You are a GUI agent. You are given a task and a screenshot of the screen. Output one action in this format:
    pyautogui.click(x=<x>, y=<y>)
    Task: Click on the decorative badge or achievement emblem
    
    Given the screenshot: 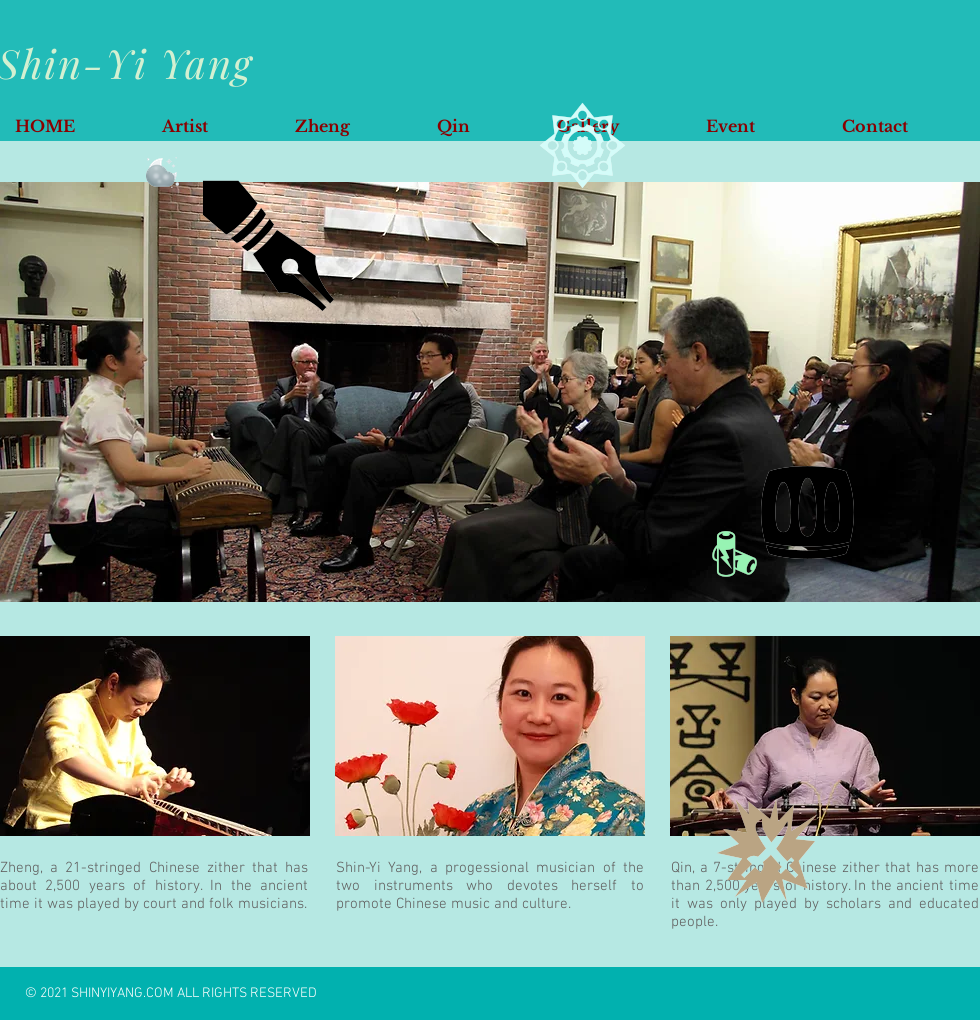 What is the action you would take?
    pyautogui.click(x=582, y=145)
    